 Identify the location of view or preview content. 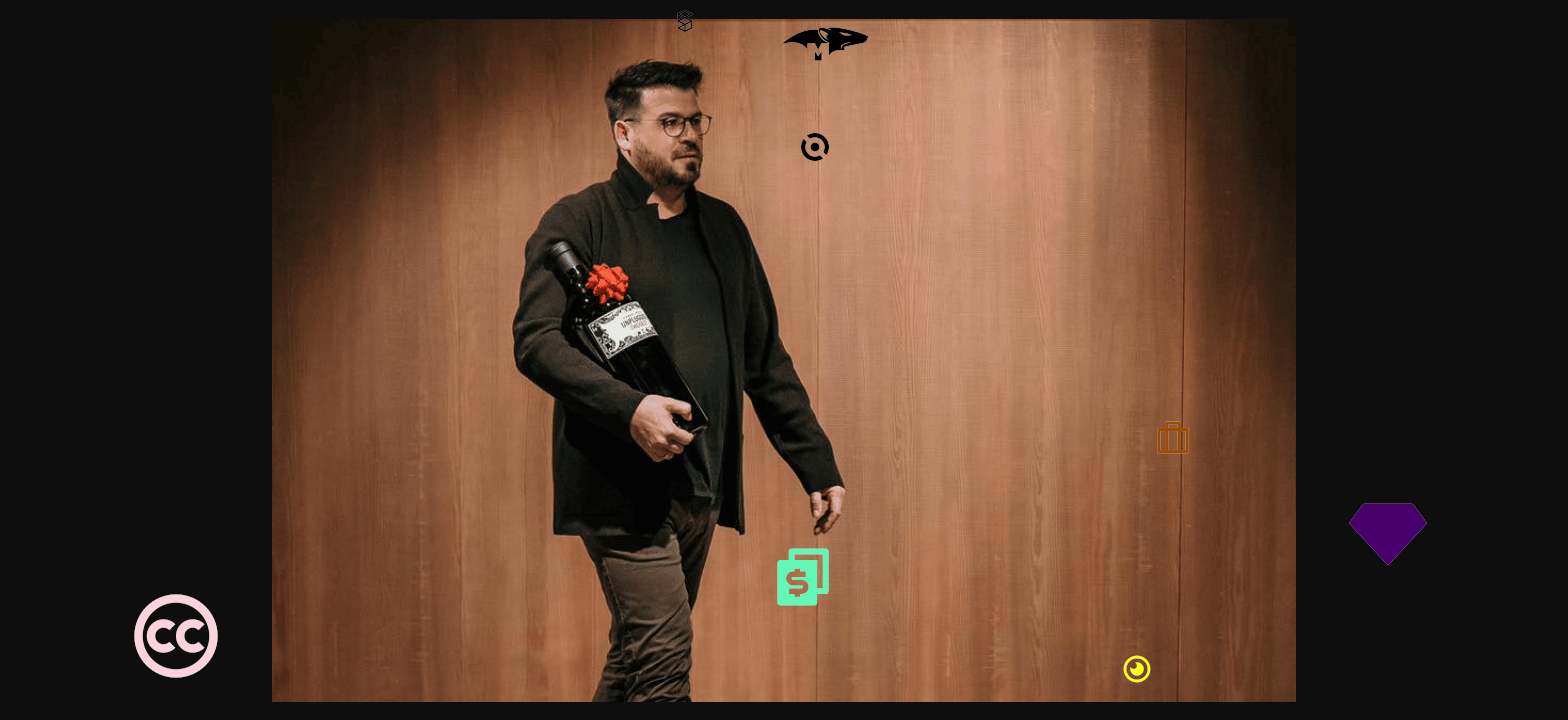
(1137, 669).